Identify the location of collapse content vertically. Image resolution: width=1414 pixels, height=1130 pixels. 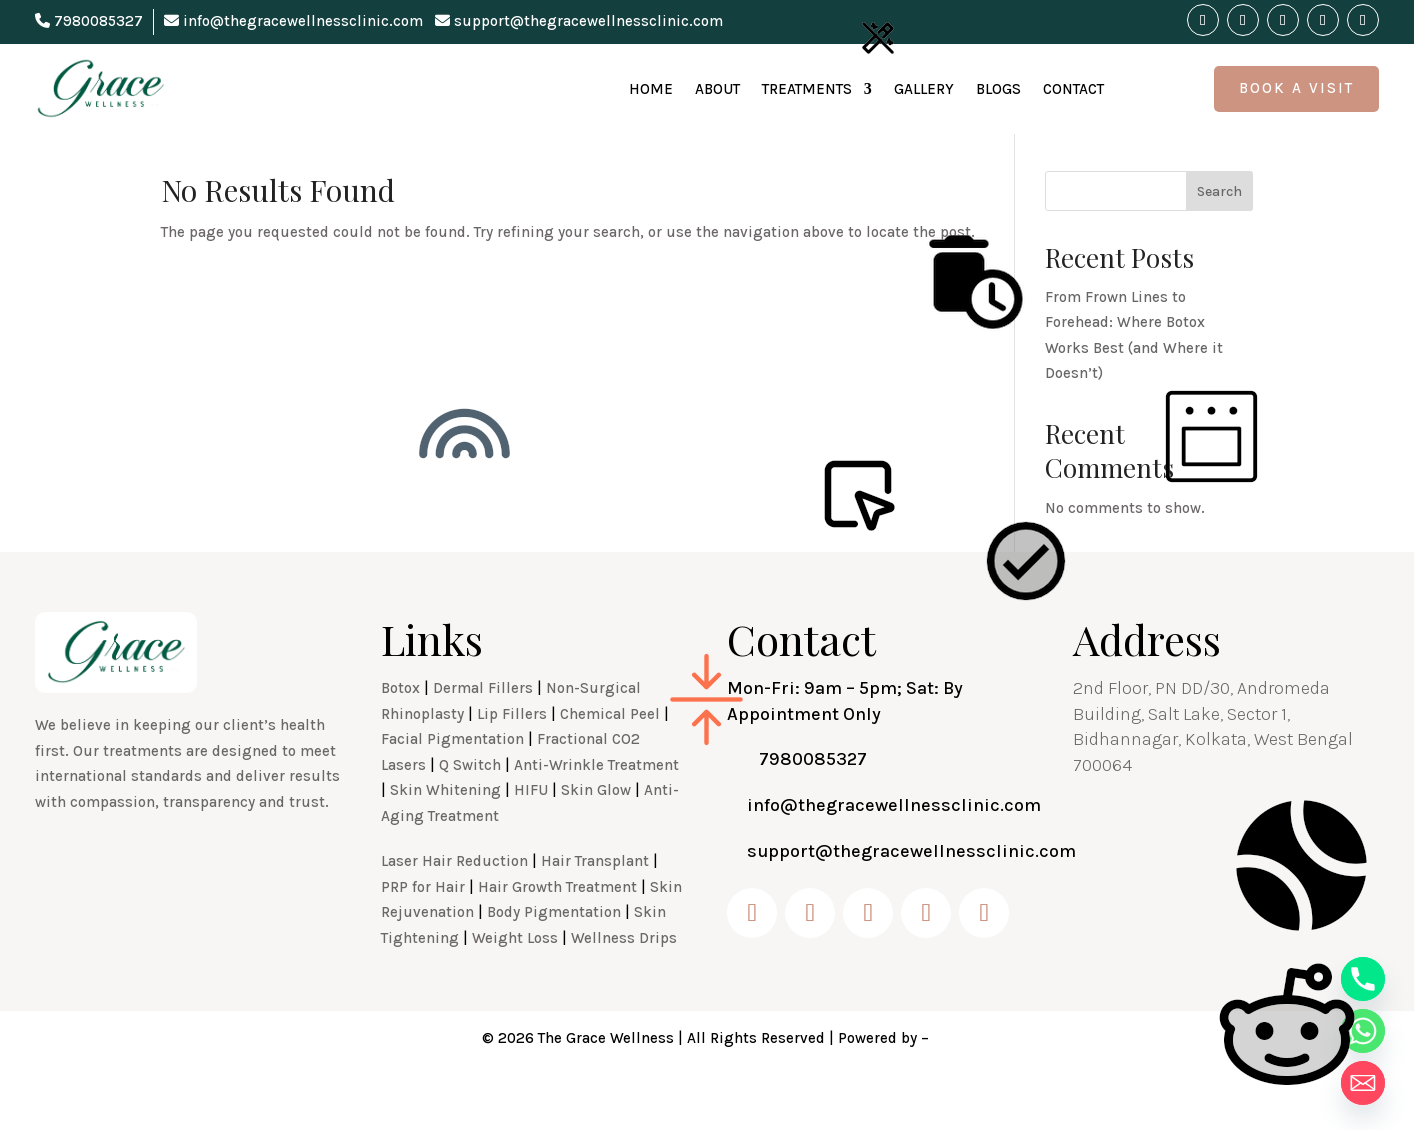
(706, 699).